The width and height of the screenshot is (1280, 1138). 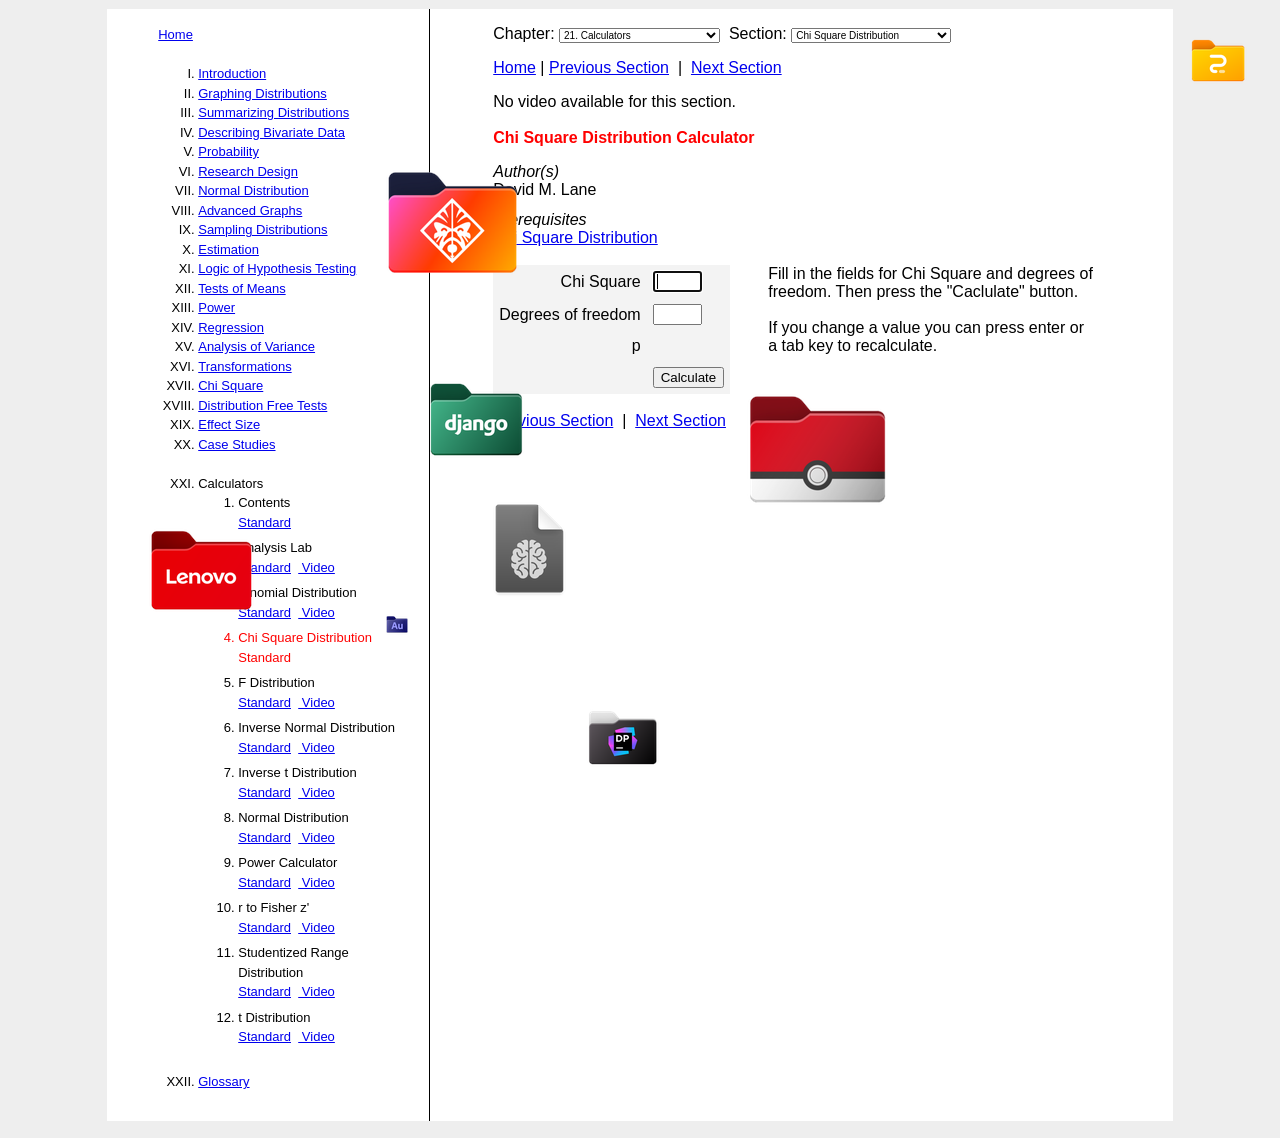 What do you see at coordinates (1218, 62) in the screenshot?
I see `open wondershare edrawproj project files folder` at bounding box center [1218, 62].